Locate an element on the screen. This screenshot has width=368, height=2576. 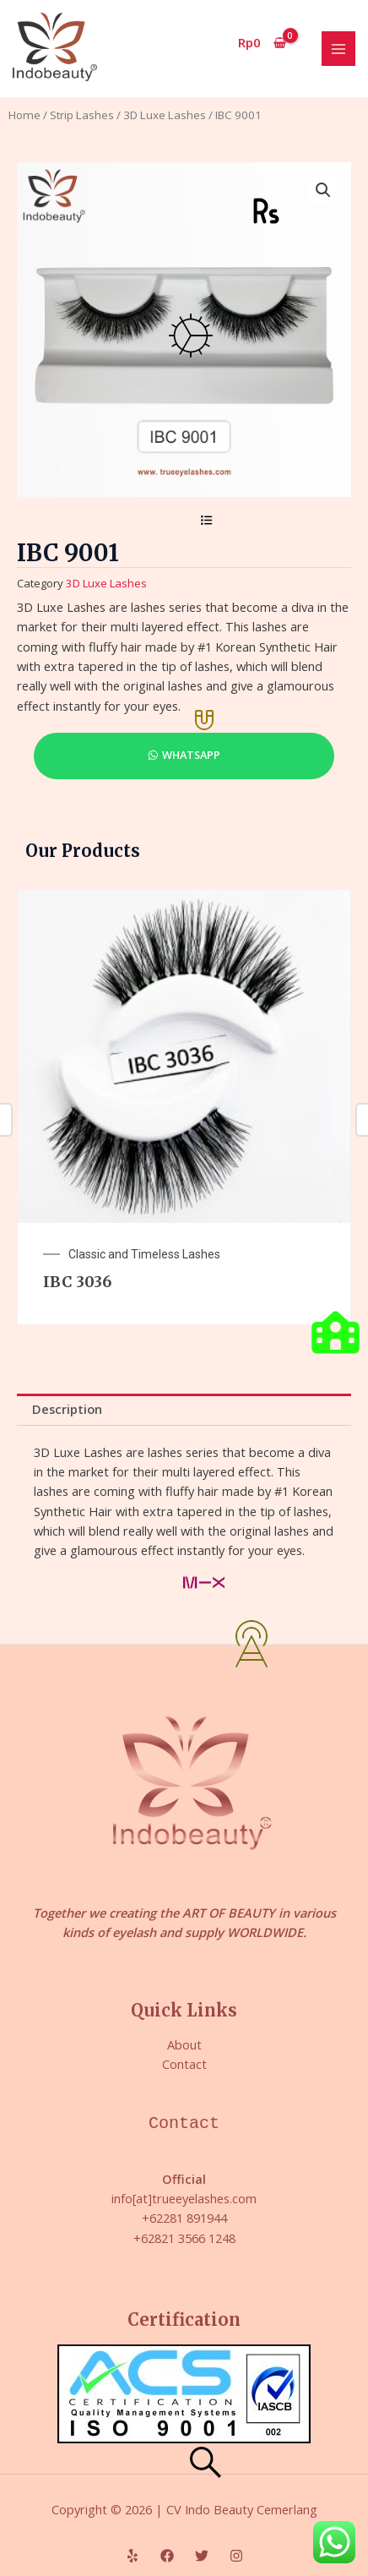
open mixcloud app or website is located at coordinates (203, 1582).